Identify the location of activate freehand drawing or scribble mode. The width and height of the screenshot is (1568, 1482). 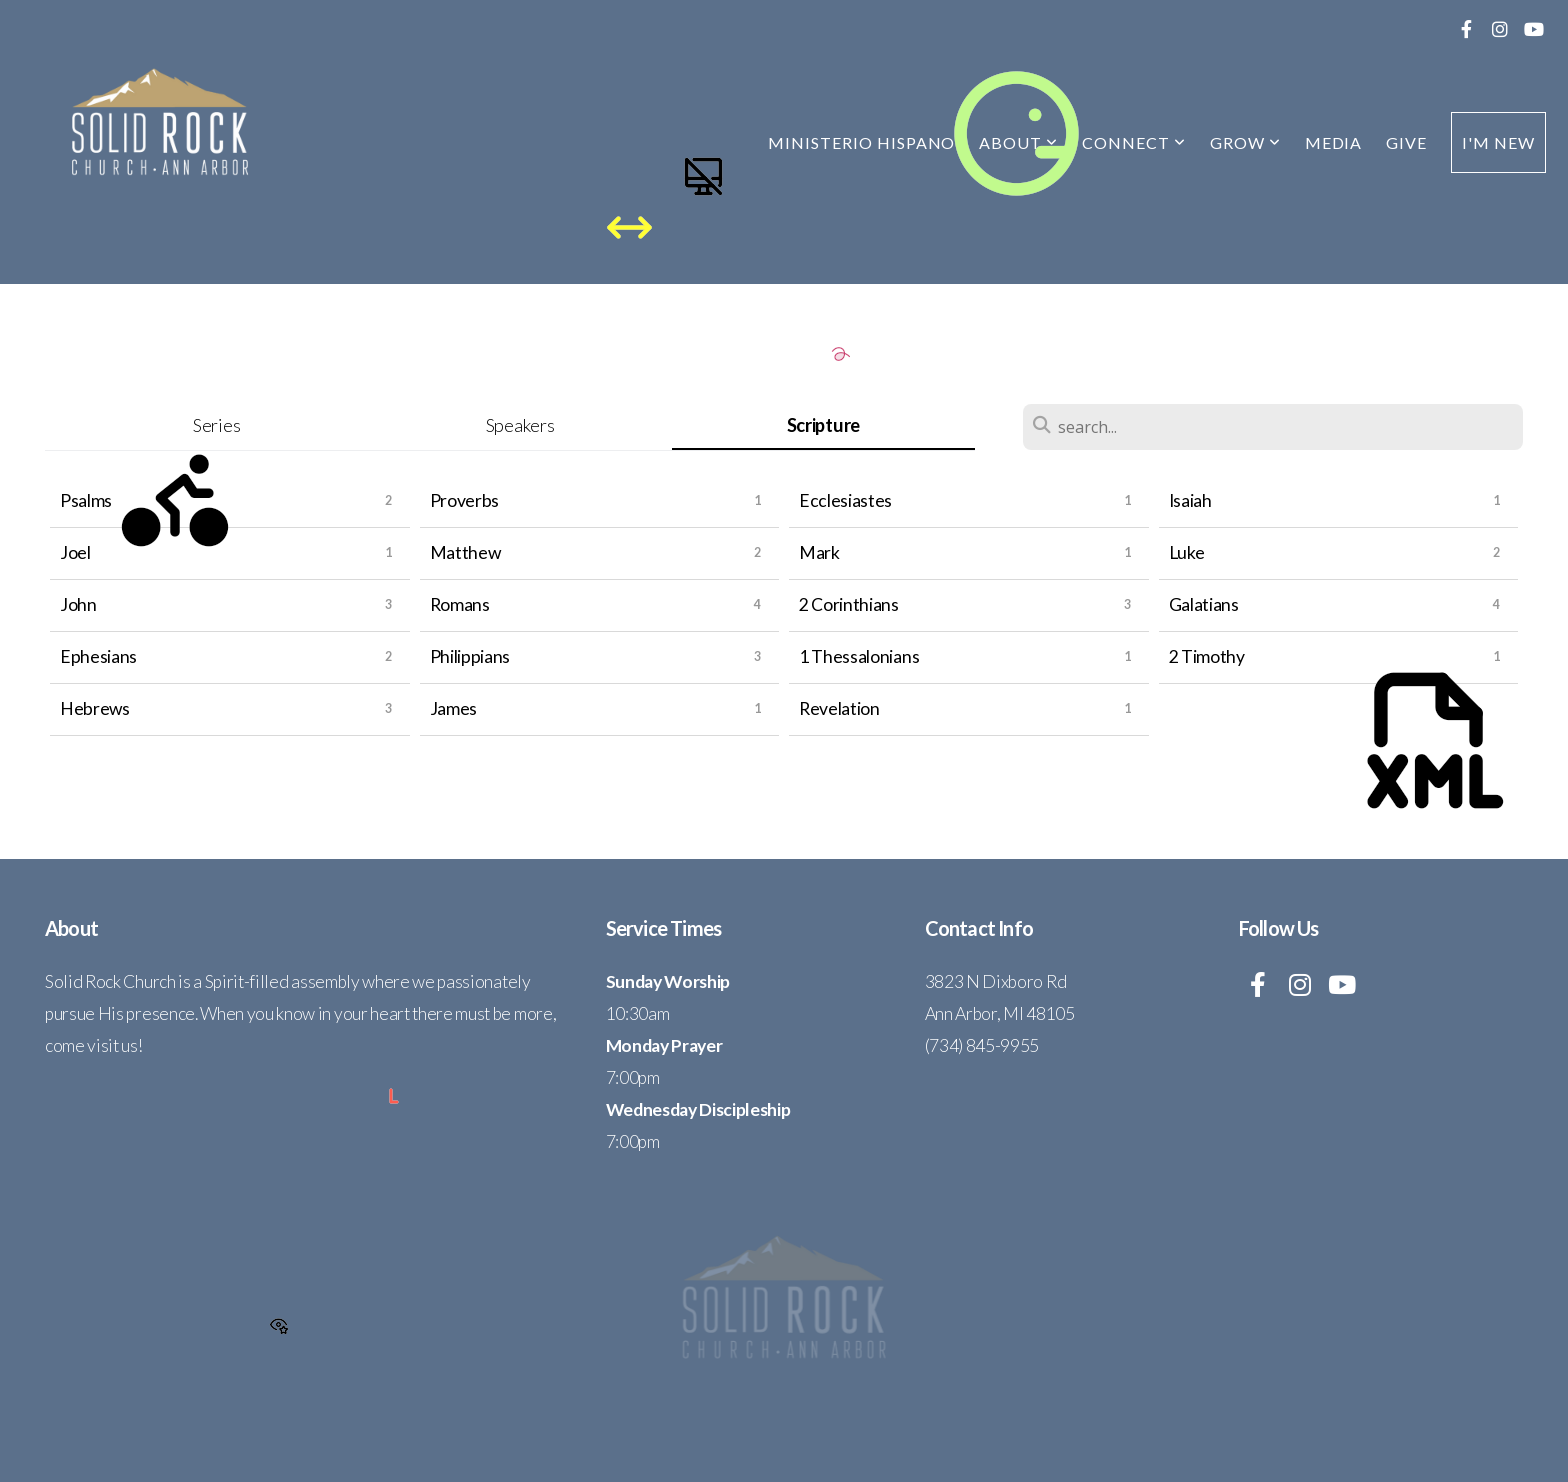
(840, 354).